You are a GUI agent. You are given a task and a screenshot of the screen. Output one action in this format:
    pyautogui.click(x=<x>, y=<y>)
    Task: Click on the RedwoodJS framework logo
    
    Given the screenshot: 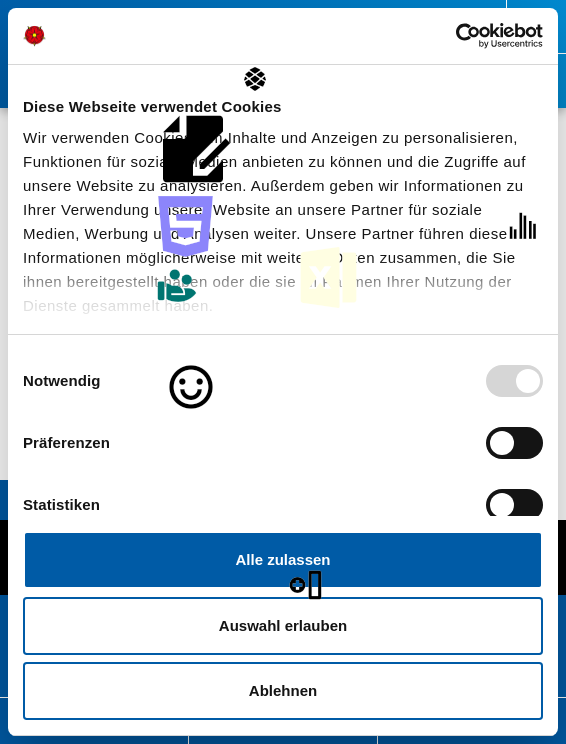 What is the action you would take?
    pyautogui.click(x=255, y=79)
    